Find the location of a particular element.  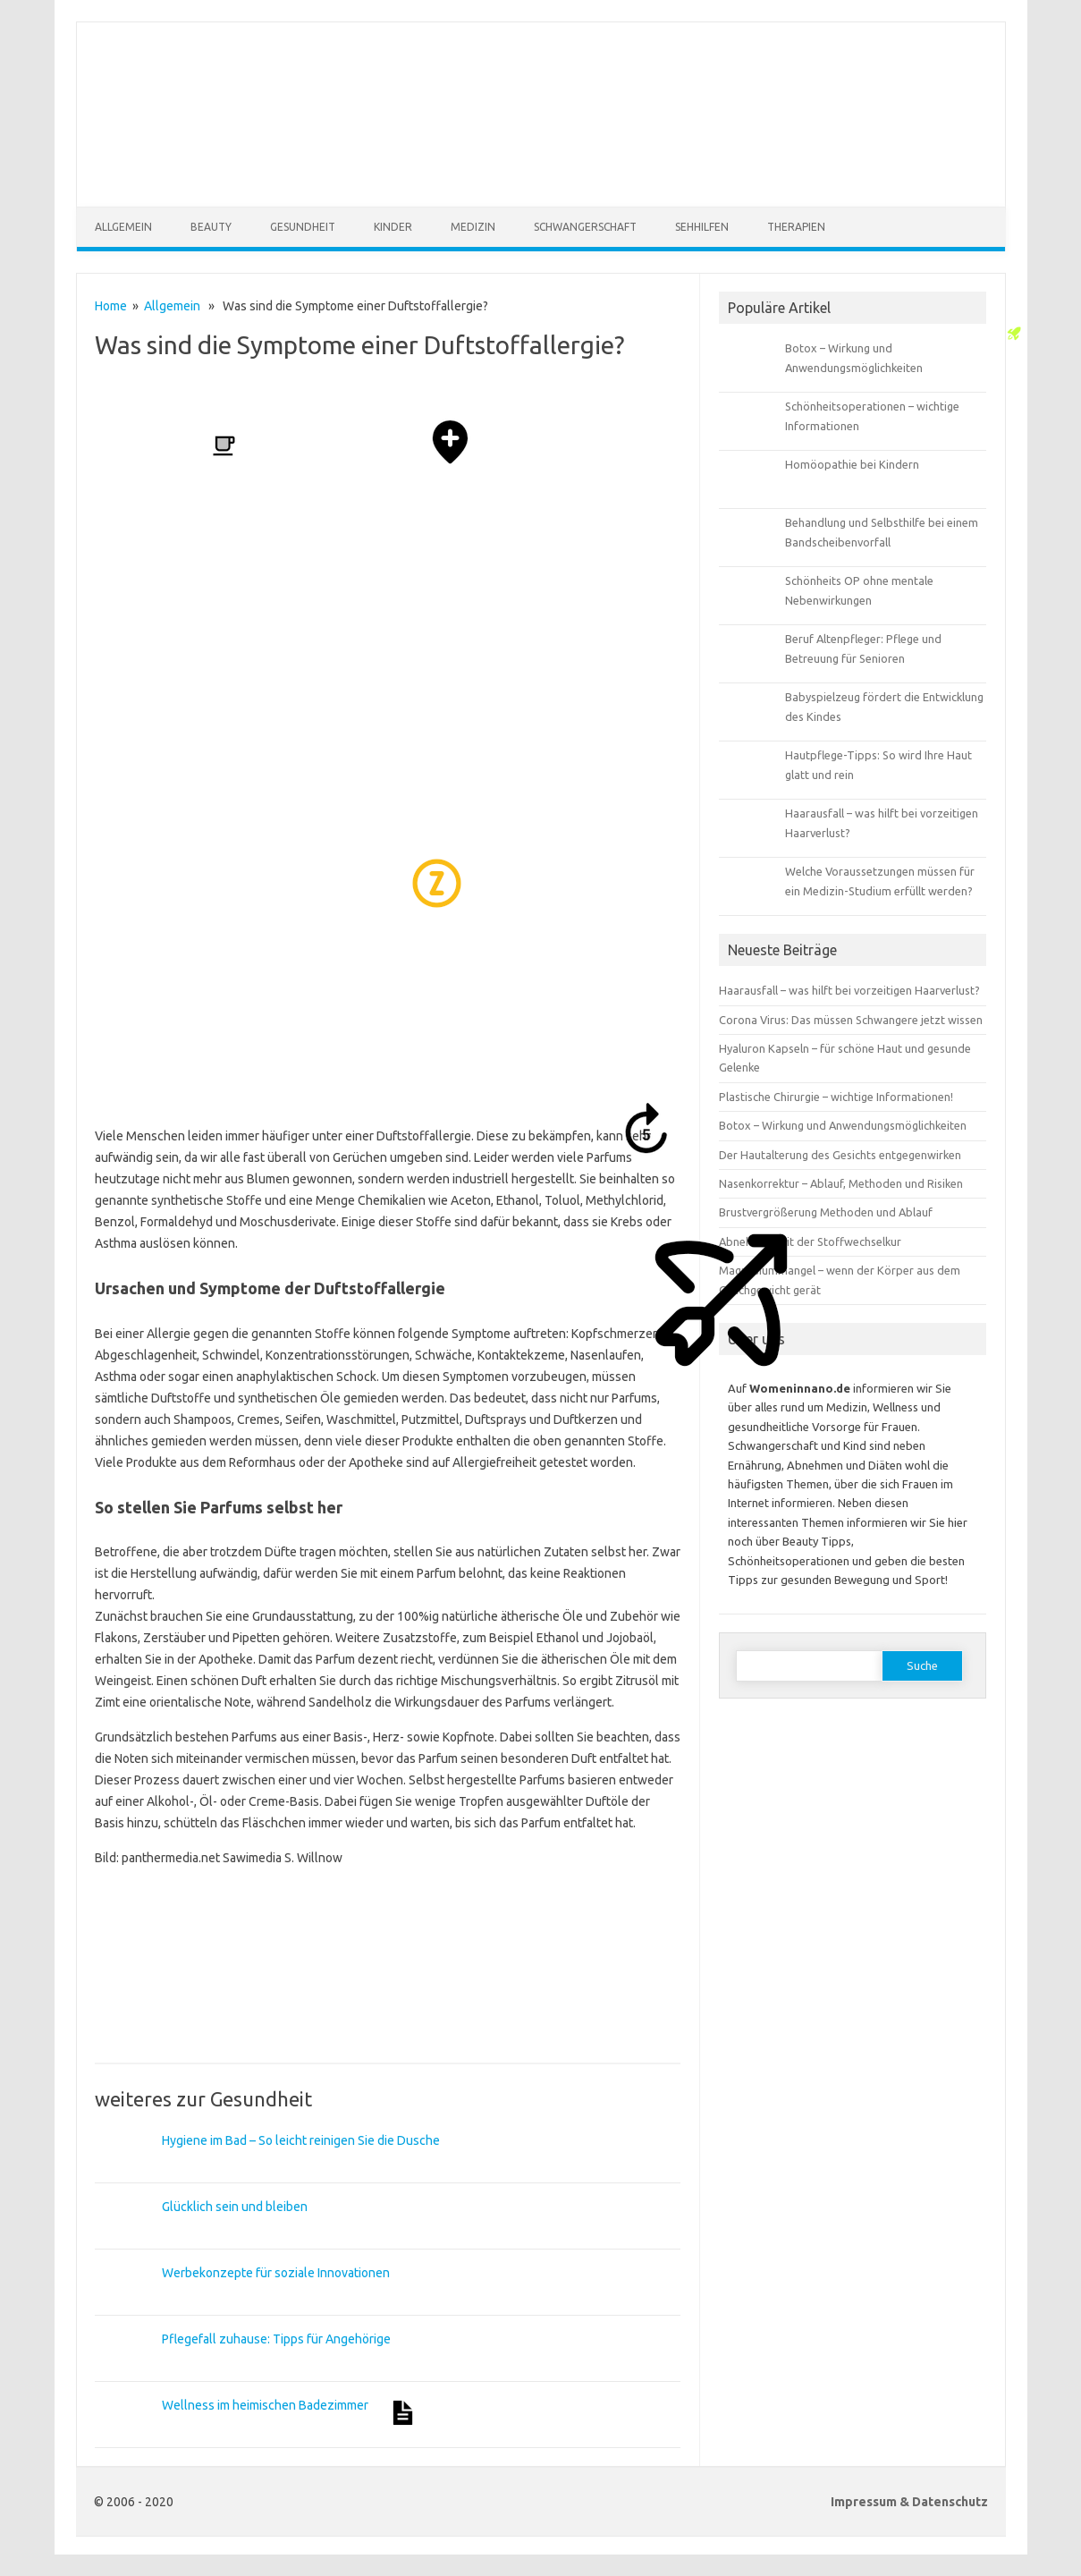

launch or deploy a project is located at coordinates (1014, 333).